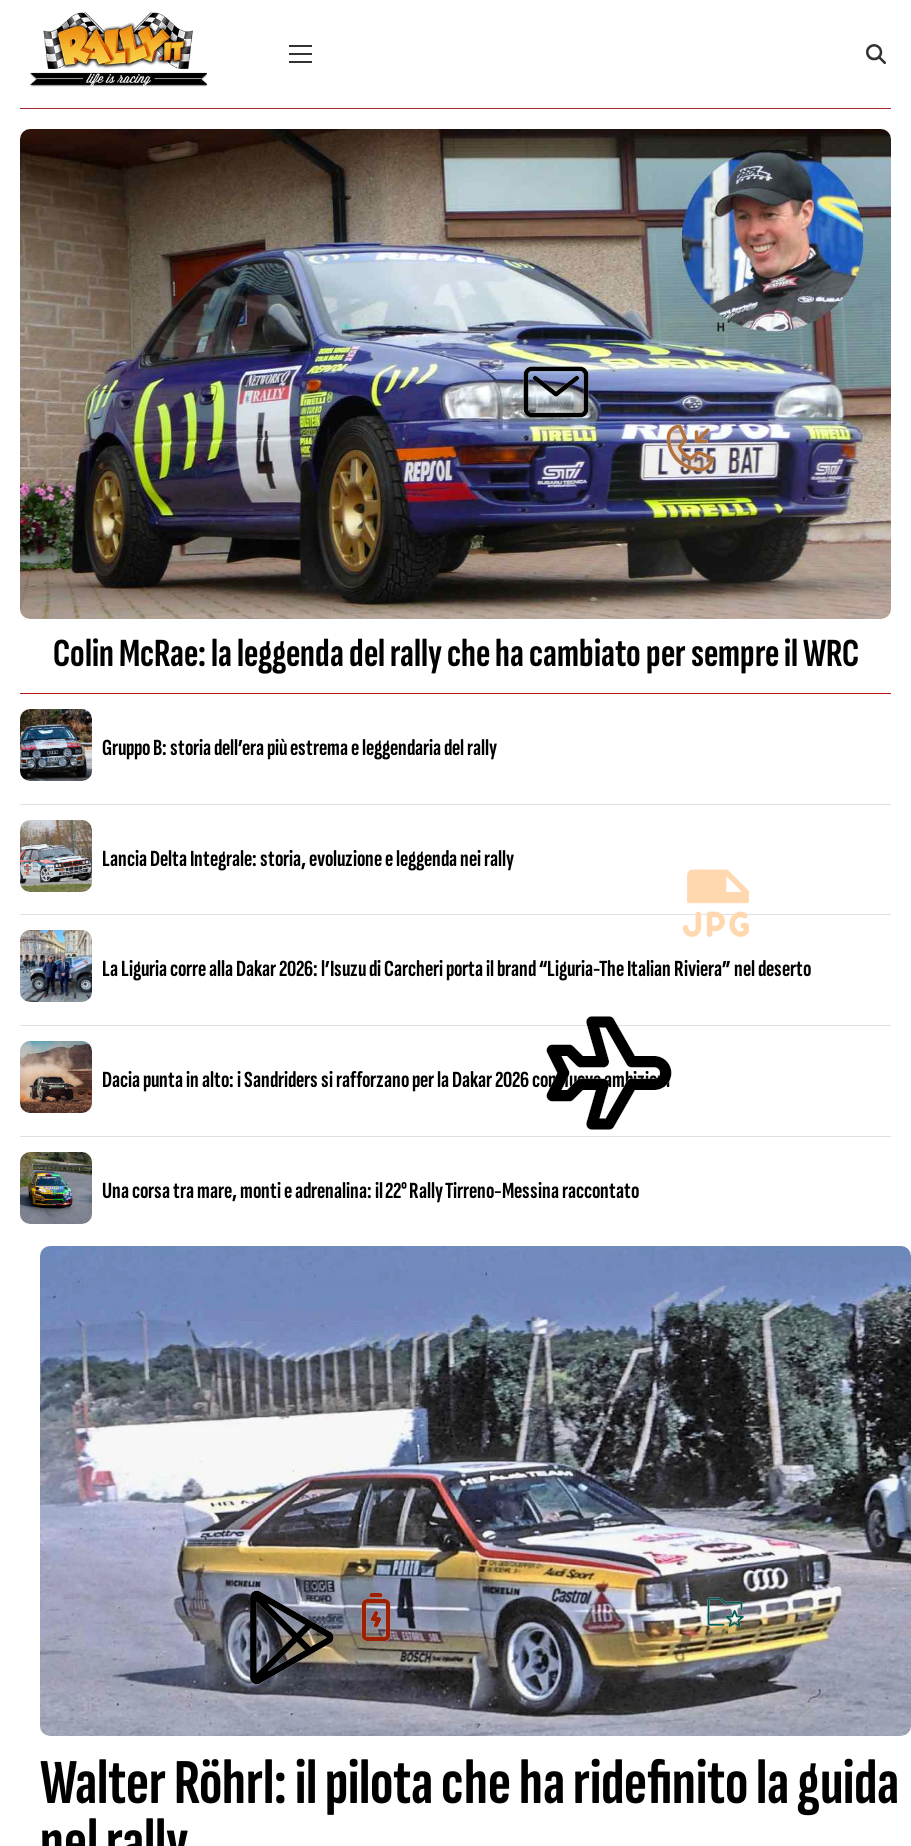 The height and width of the screenshot is (1846, 911). Describe the element at coordinates (691, 447) in the screenshot. I see `incoming call notification` at that location.